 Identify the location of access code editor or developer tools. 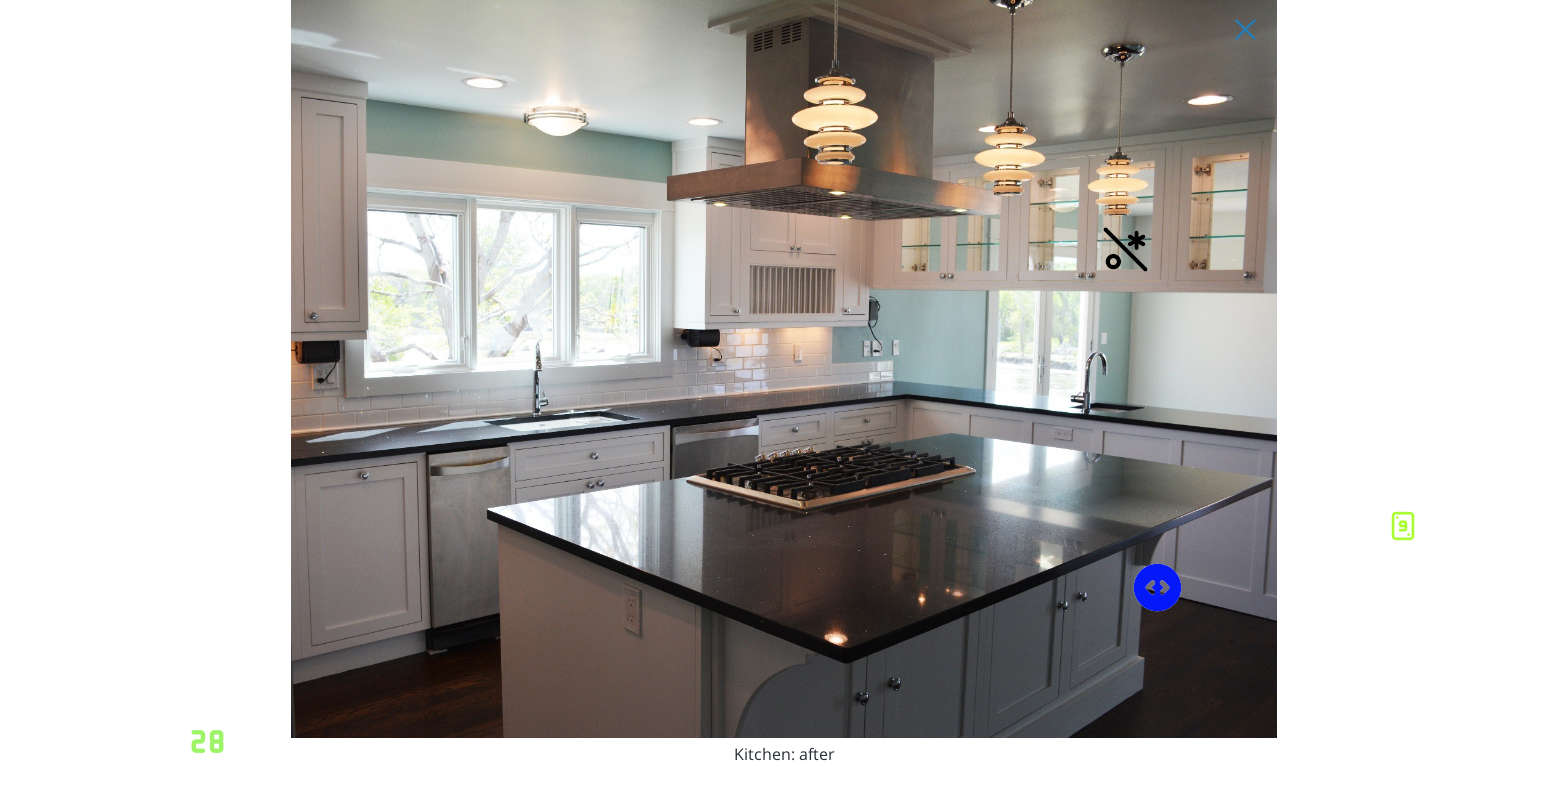
(1157, 587).